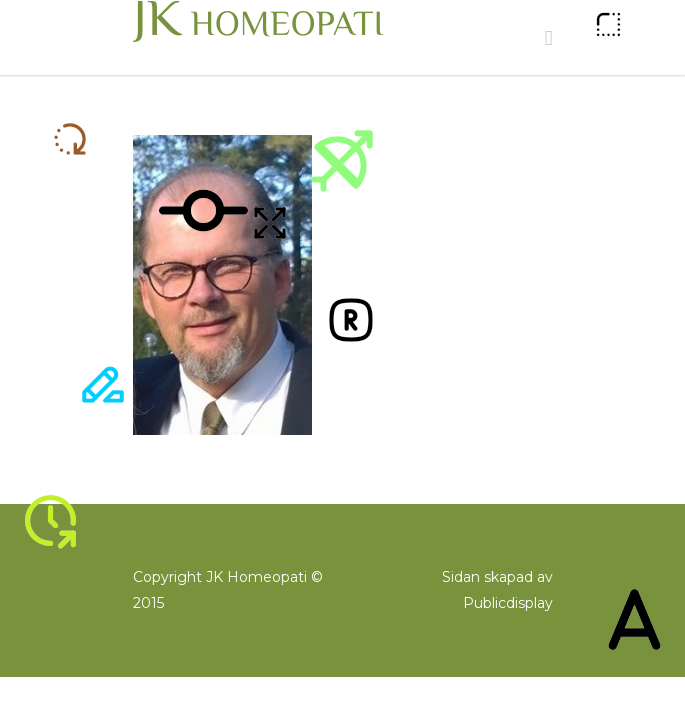  Describe the element at coordinates (103, 386) in the screenshot. I see `highlight or mark selected text` at that location.